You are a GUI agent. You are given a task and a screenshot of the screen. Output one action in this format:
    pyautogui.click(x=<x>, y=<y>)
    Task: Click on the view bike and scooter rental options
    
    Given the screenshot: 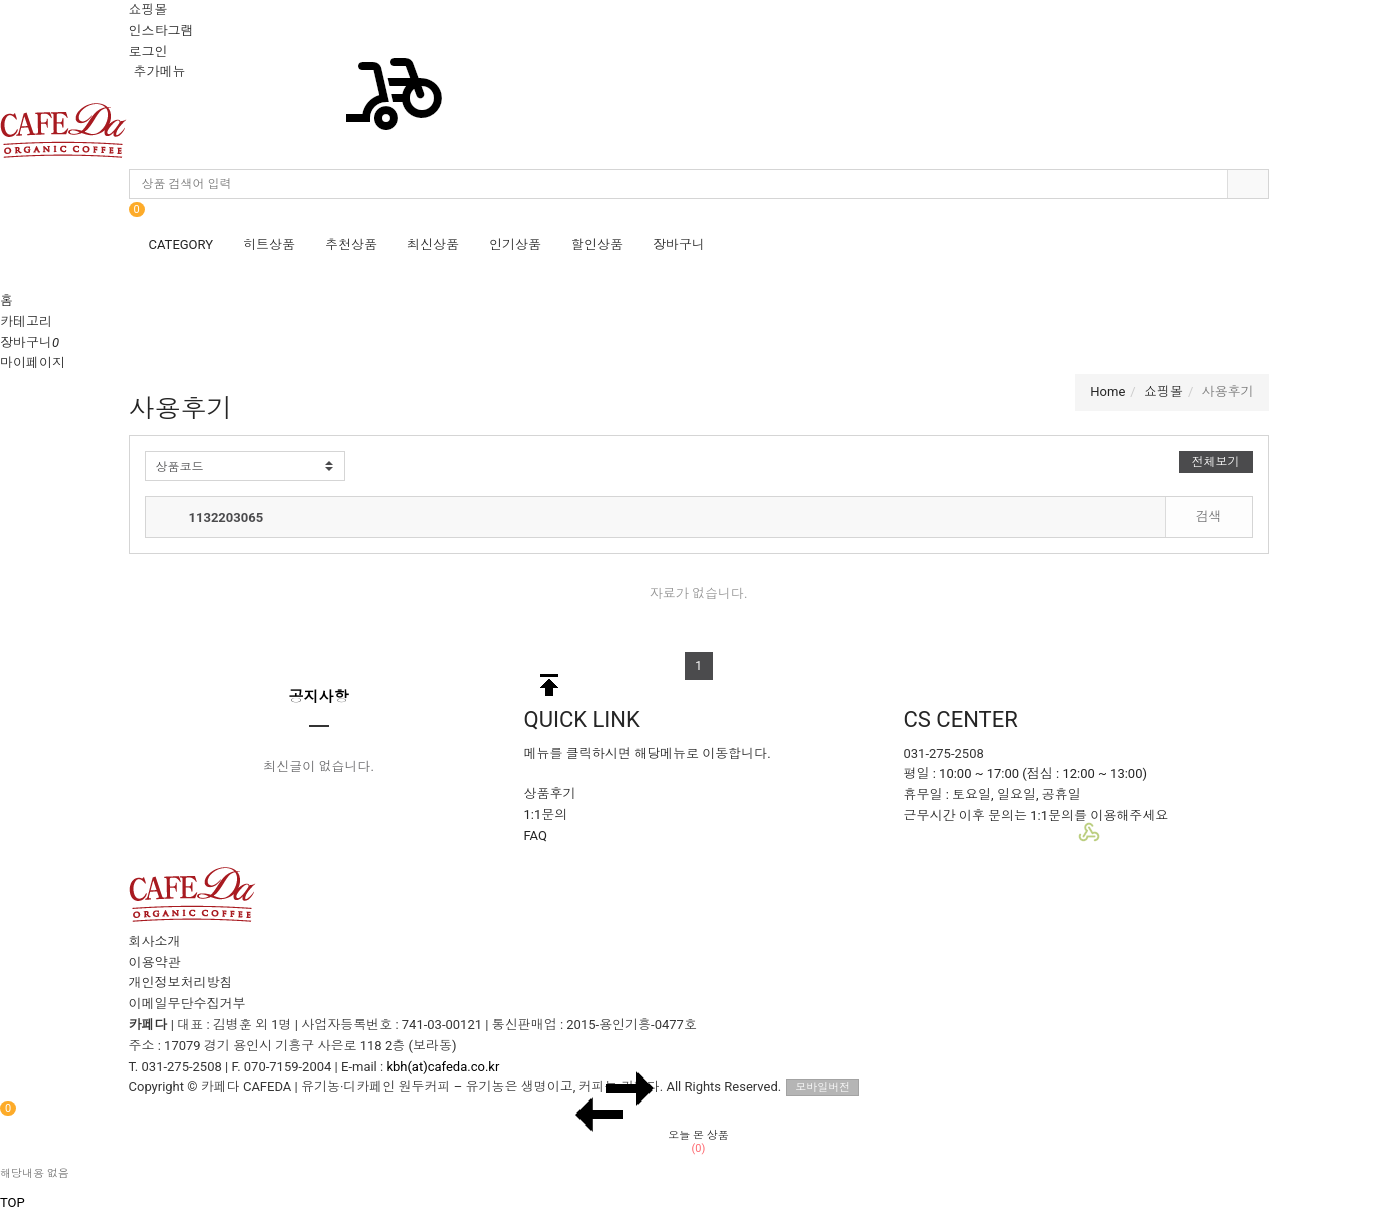 What is the action you would take?
    pyautogui.click(x=394, y=94)
    